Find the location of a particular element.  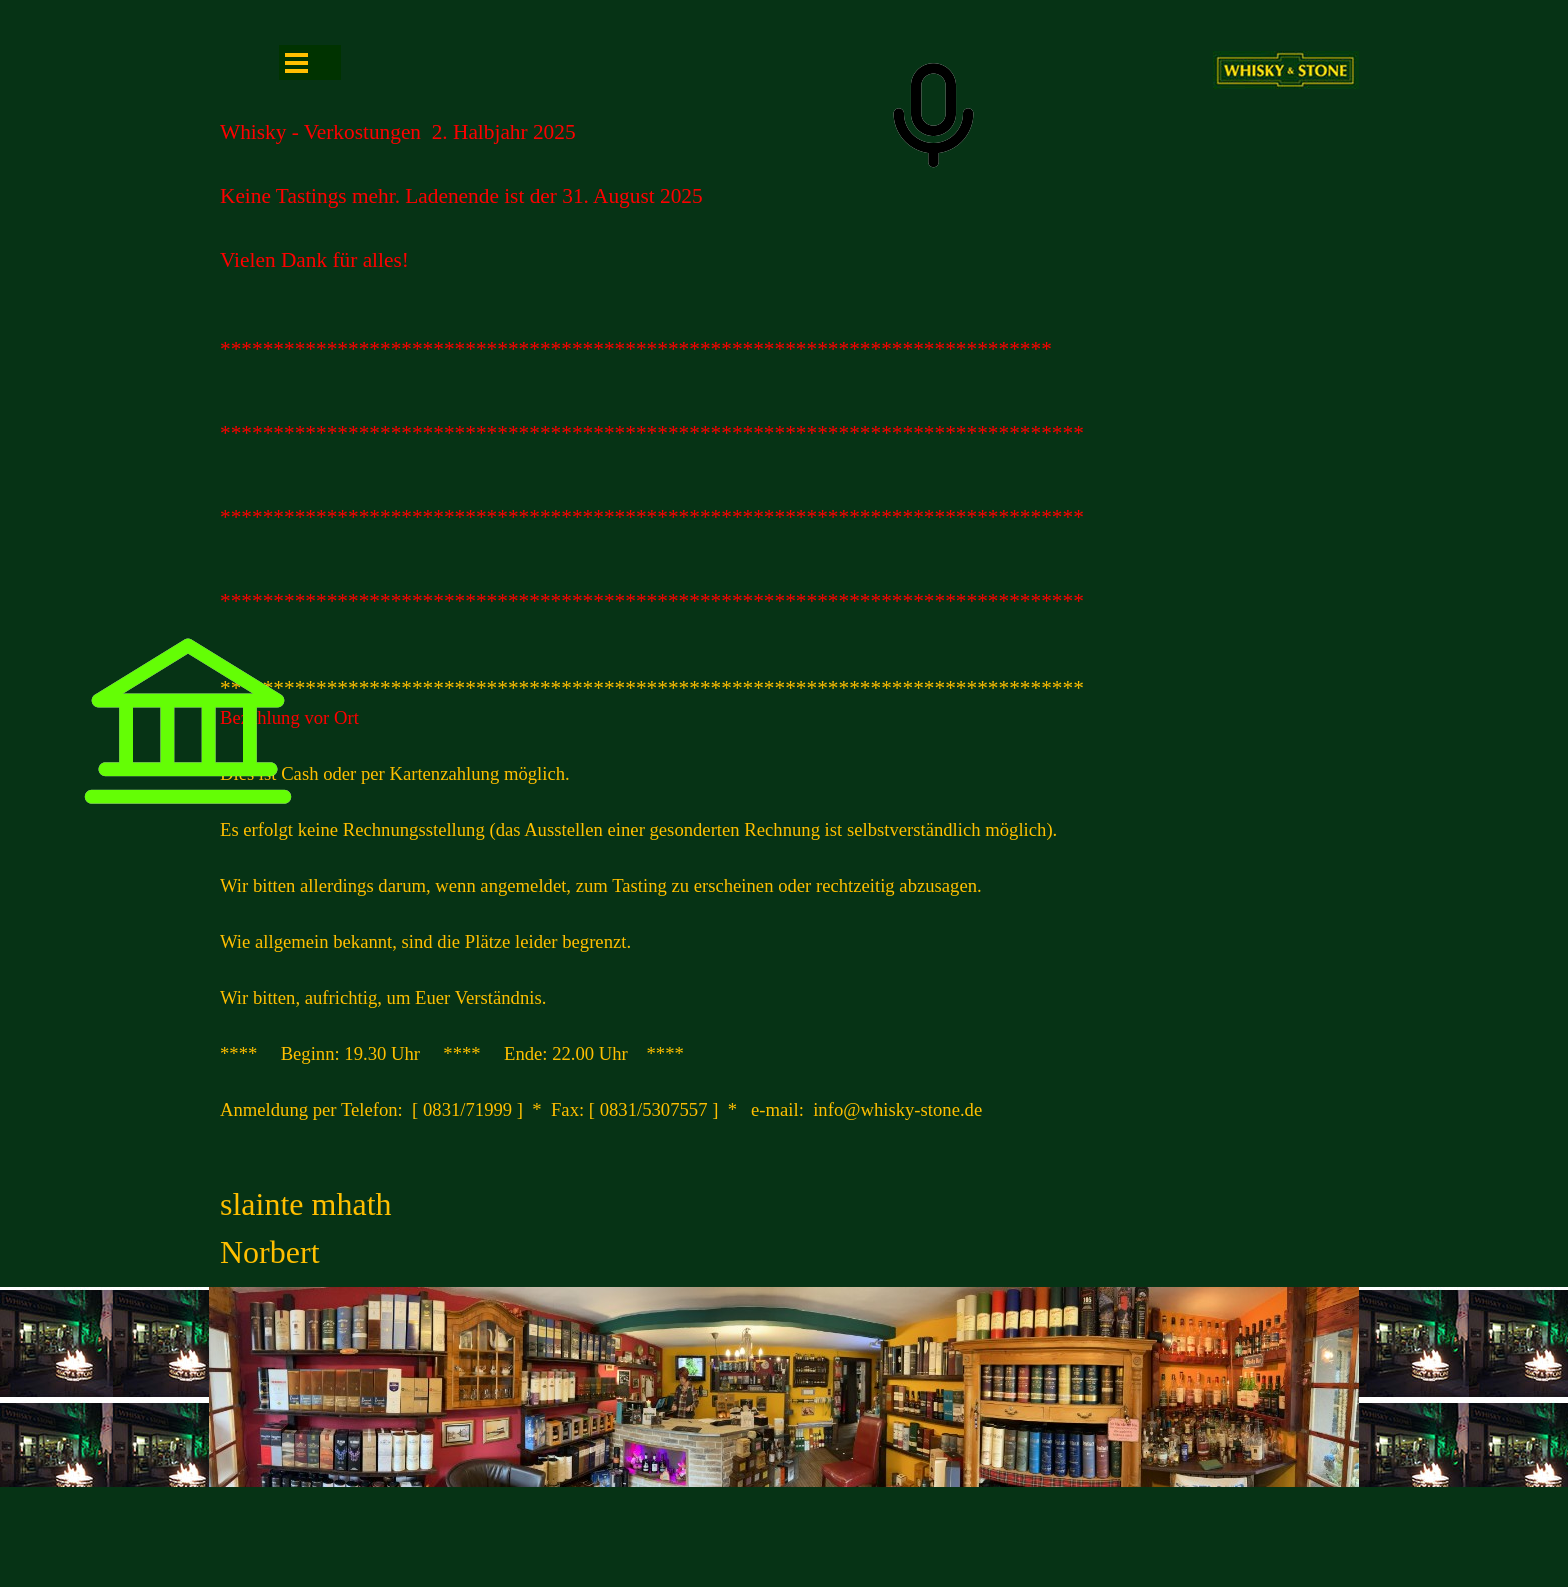

tap to start voice recording is located at coordinates (933, 113).